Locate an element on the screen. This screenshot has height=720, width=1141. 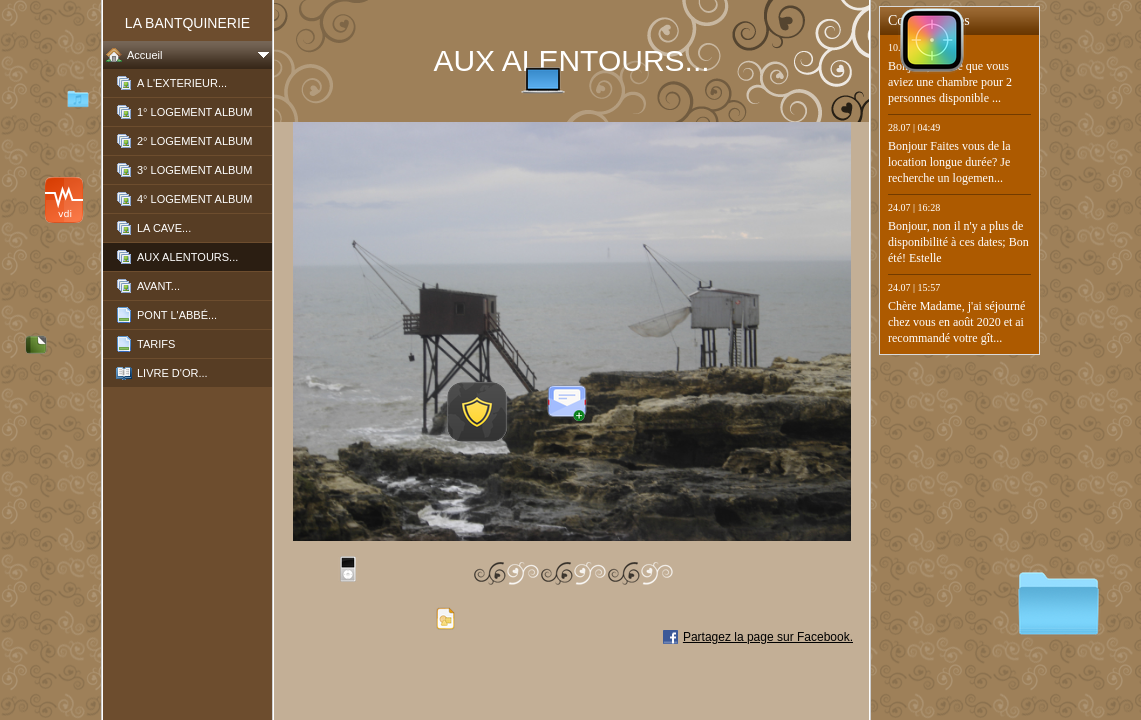
change desktop wallpaper settings is located at coordinates (36, 344).